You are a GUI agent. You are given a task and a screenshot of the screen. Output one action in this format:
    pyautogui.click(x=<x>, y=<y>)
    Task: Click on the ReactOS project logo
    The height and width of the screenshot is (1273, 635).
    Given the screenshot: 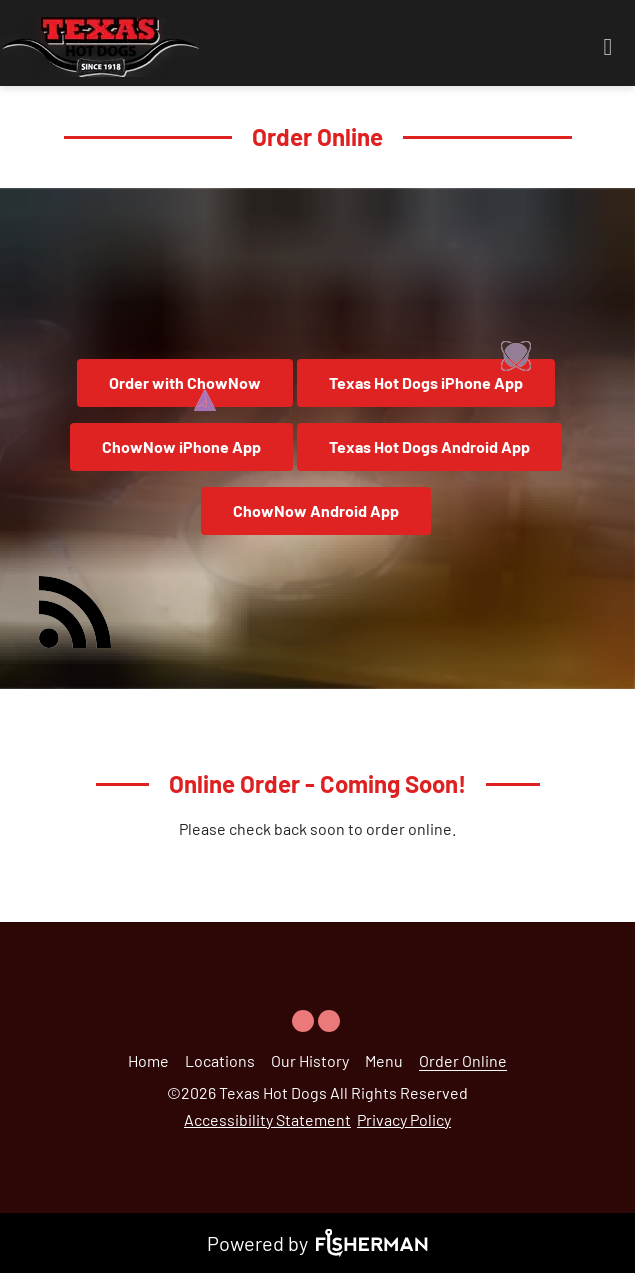 What is the action you would take?
    pyautogui.click(x=516, y=356)
    